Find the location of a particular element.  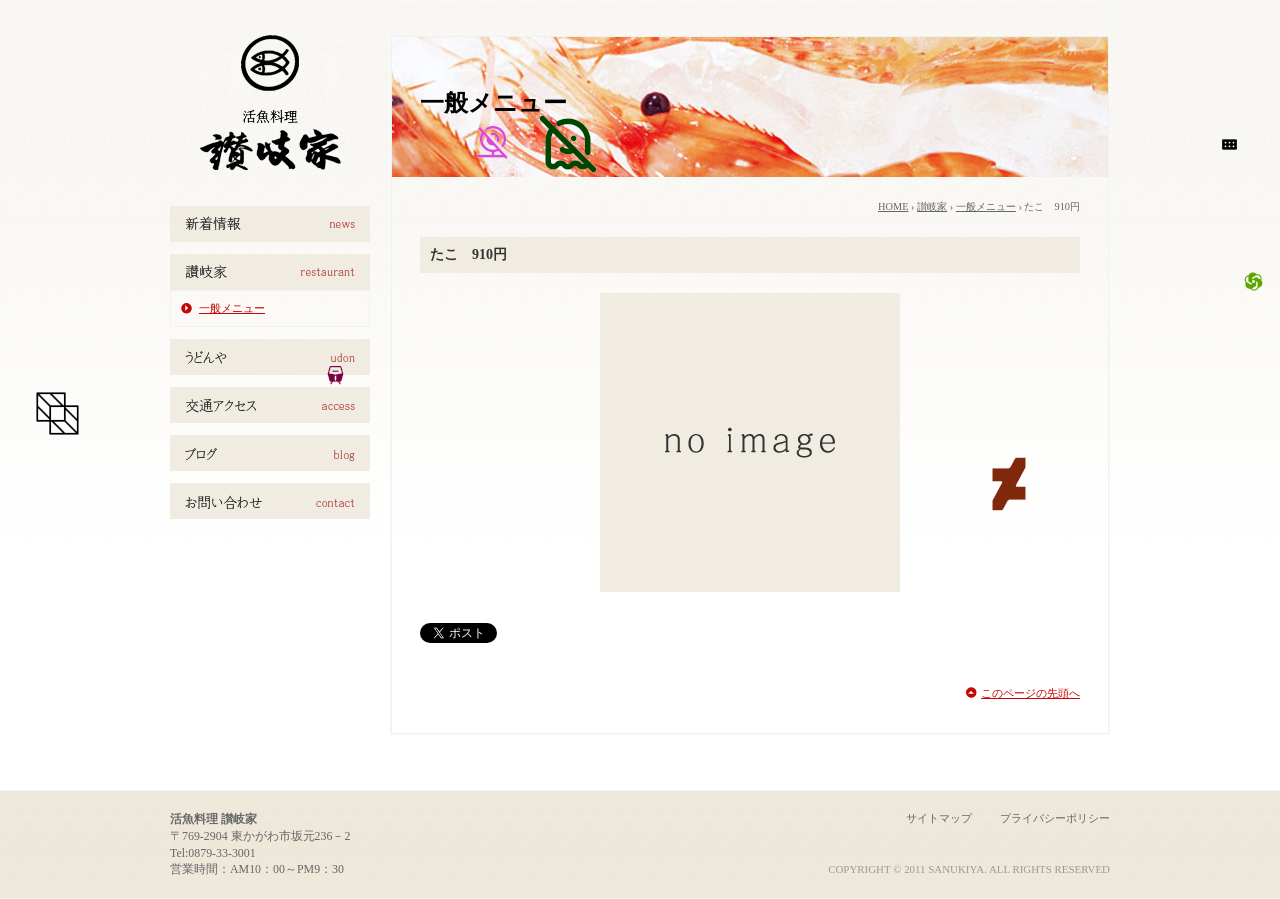

exclude overlapping areas in shape editing is located at coordinates (57, 413).